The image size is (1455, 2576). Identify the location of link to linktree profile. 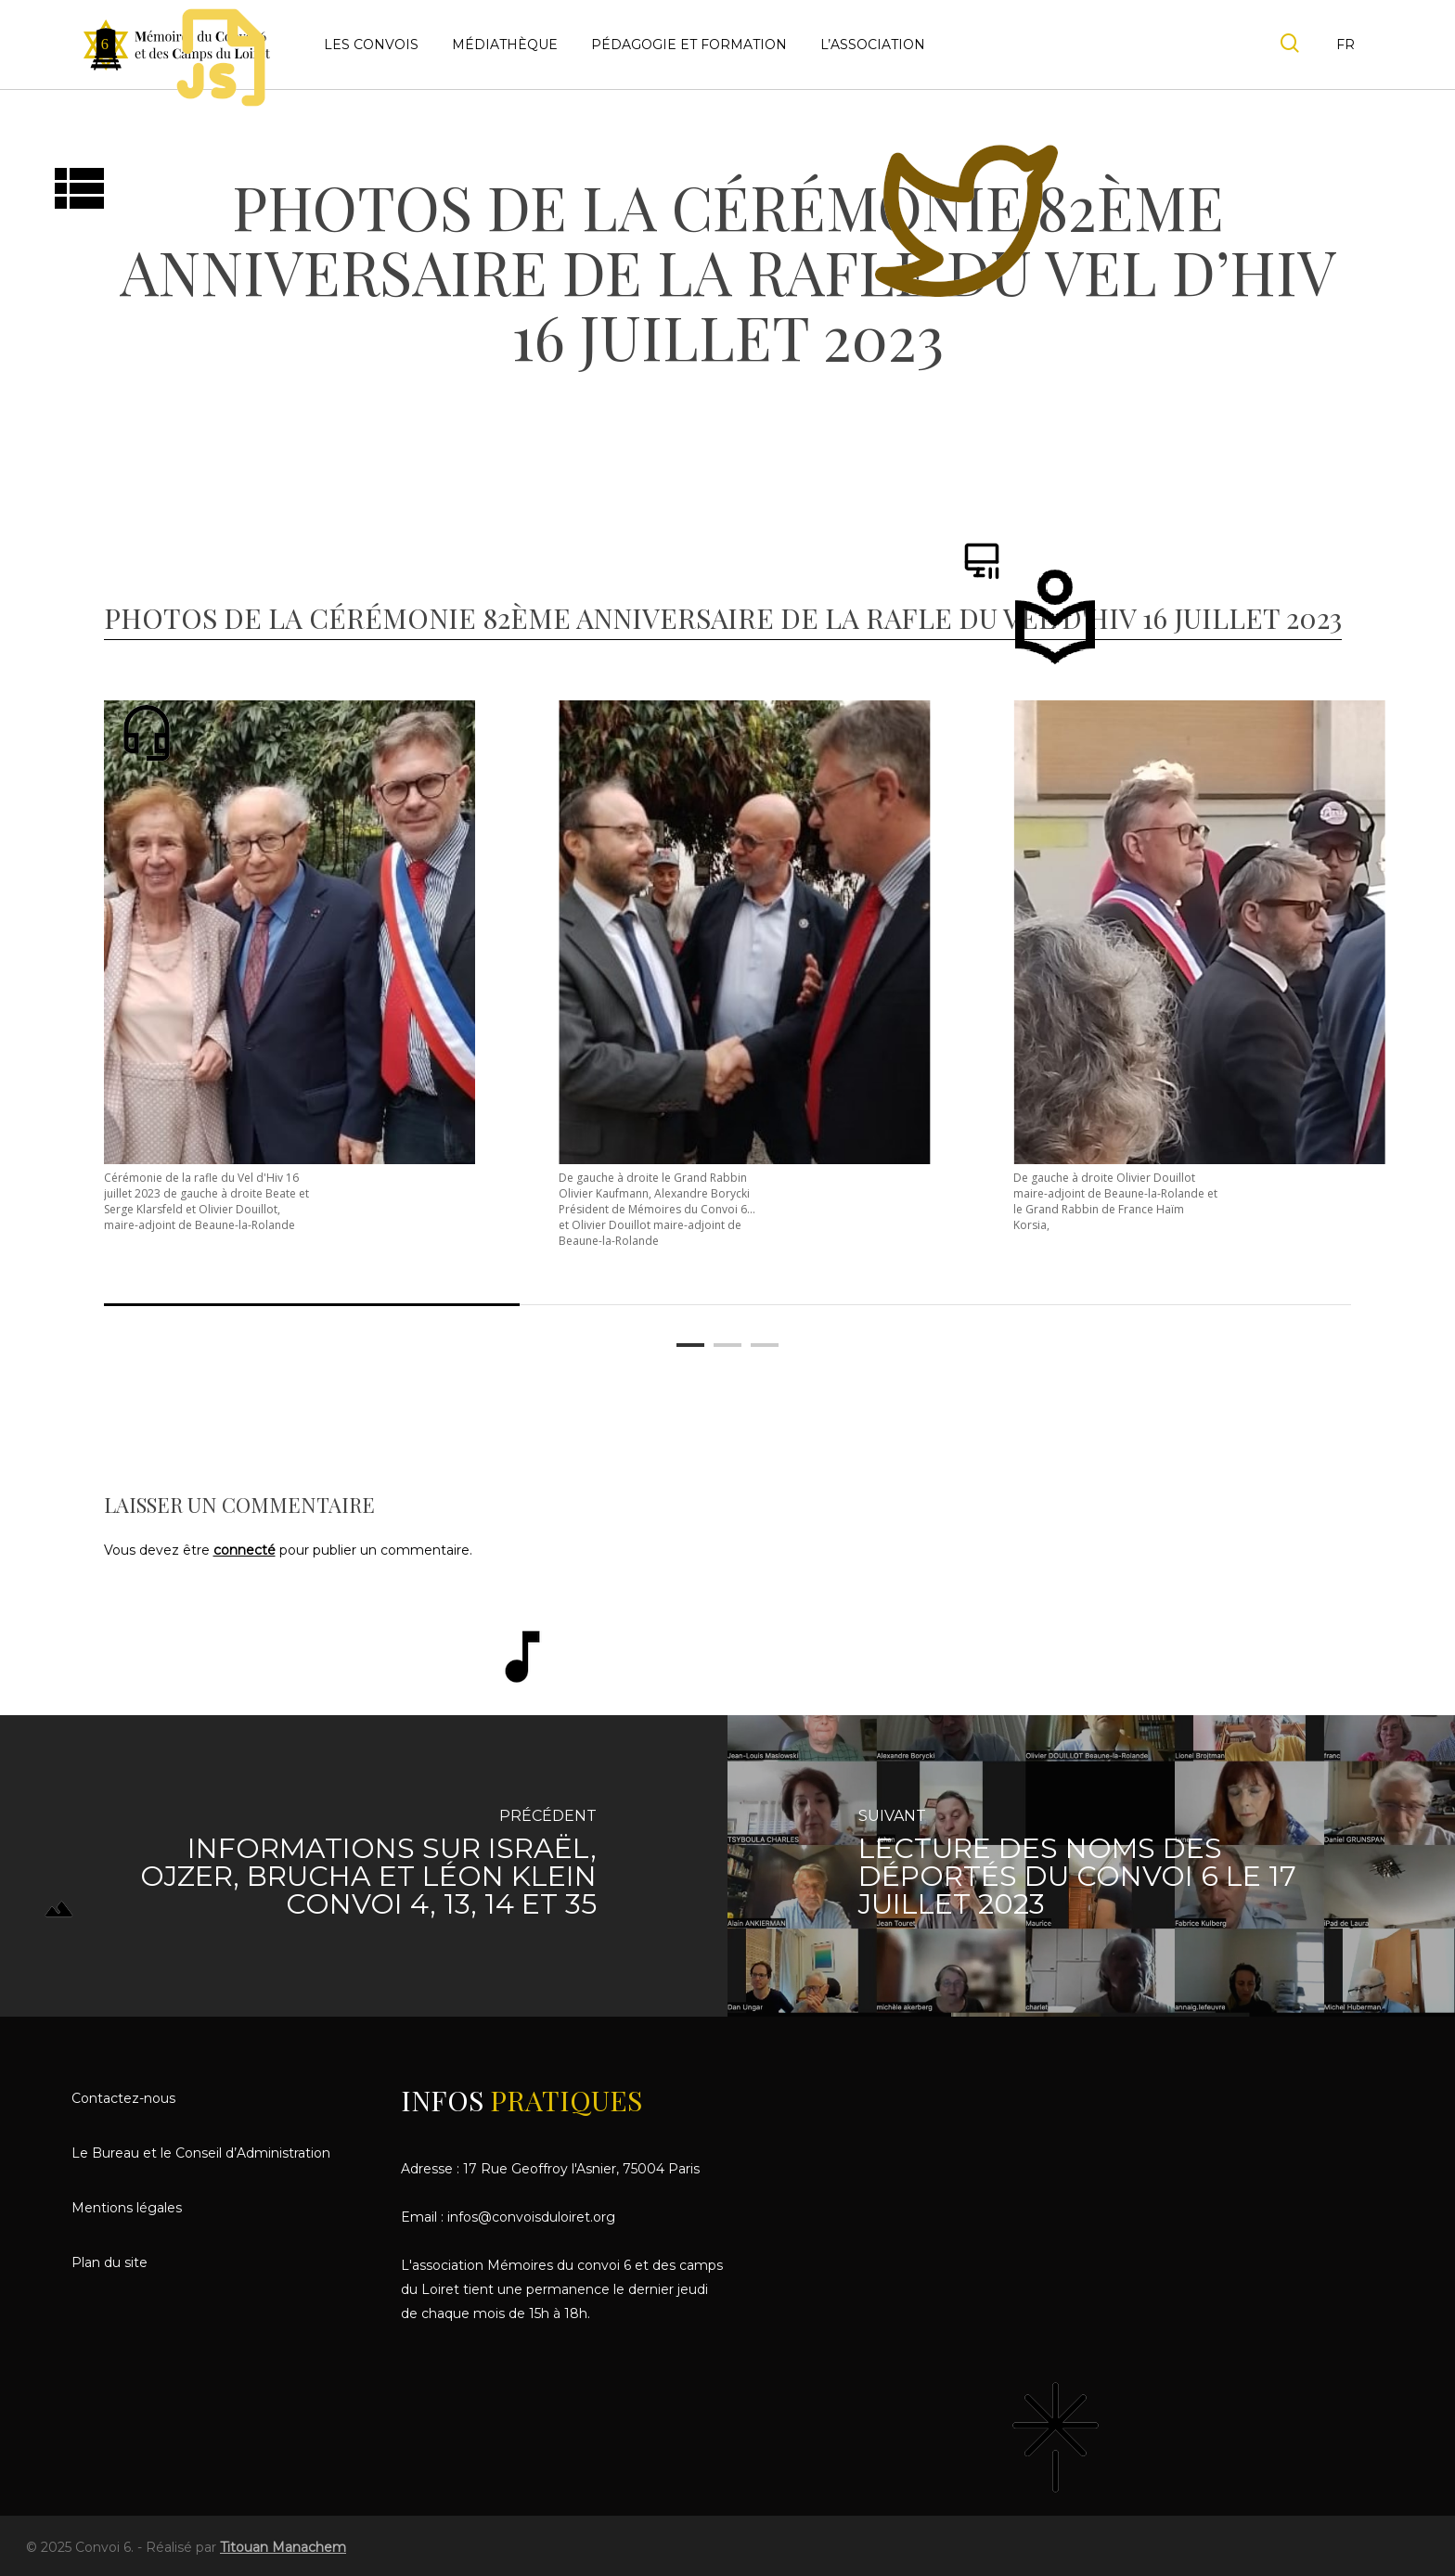
(1055, 2437).